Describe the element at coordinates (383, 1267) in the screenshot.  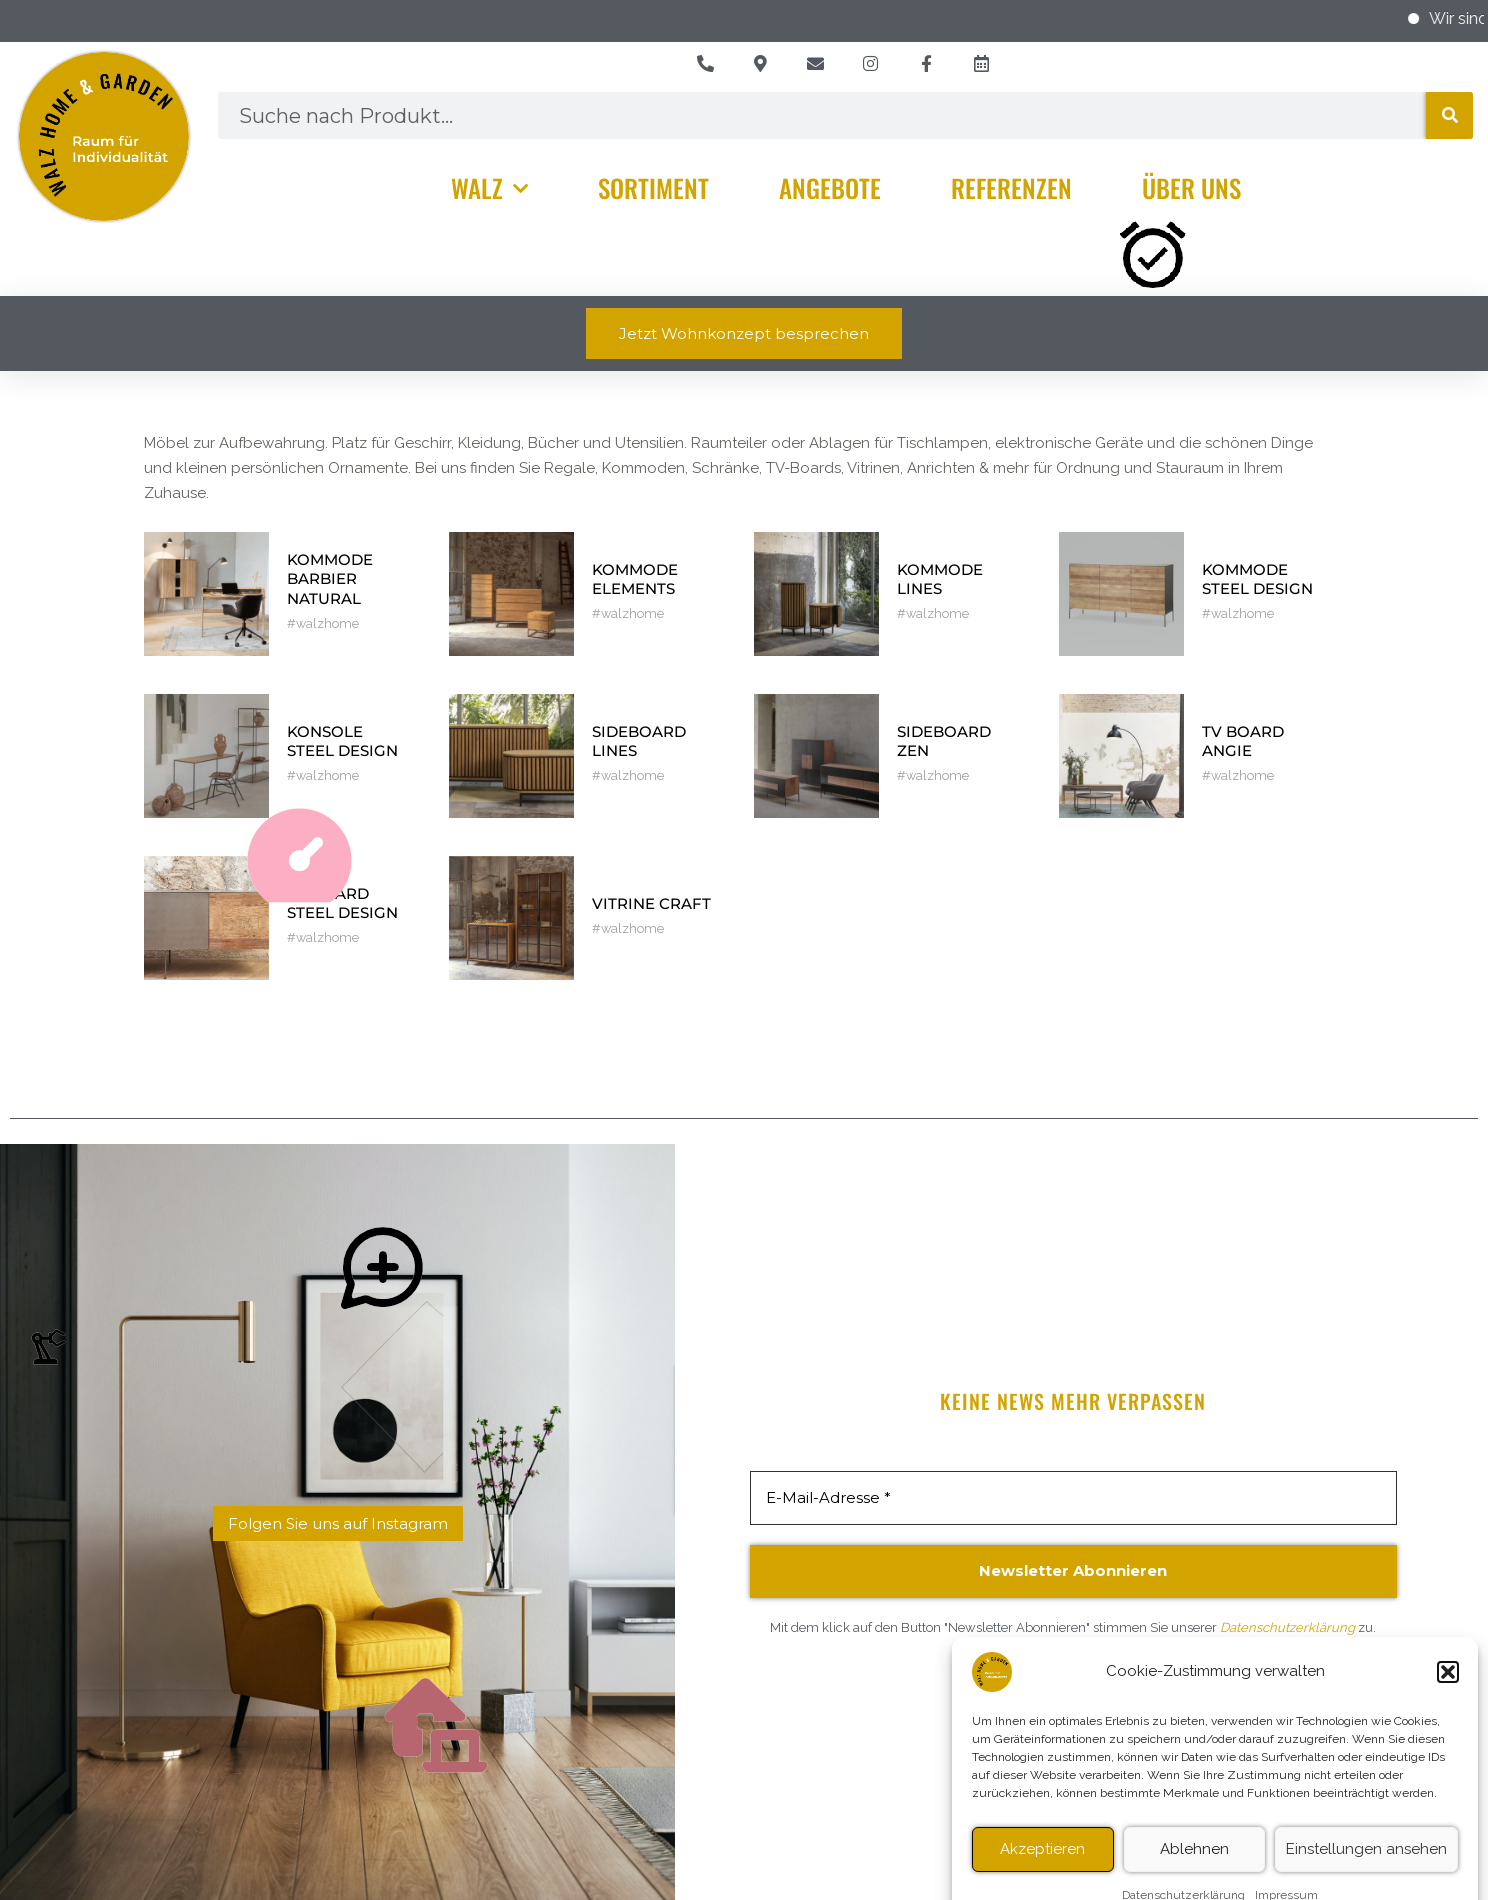
I see `add a comment or review to a location` at that location.